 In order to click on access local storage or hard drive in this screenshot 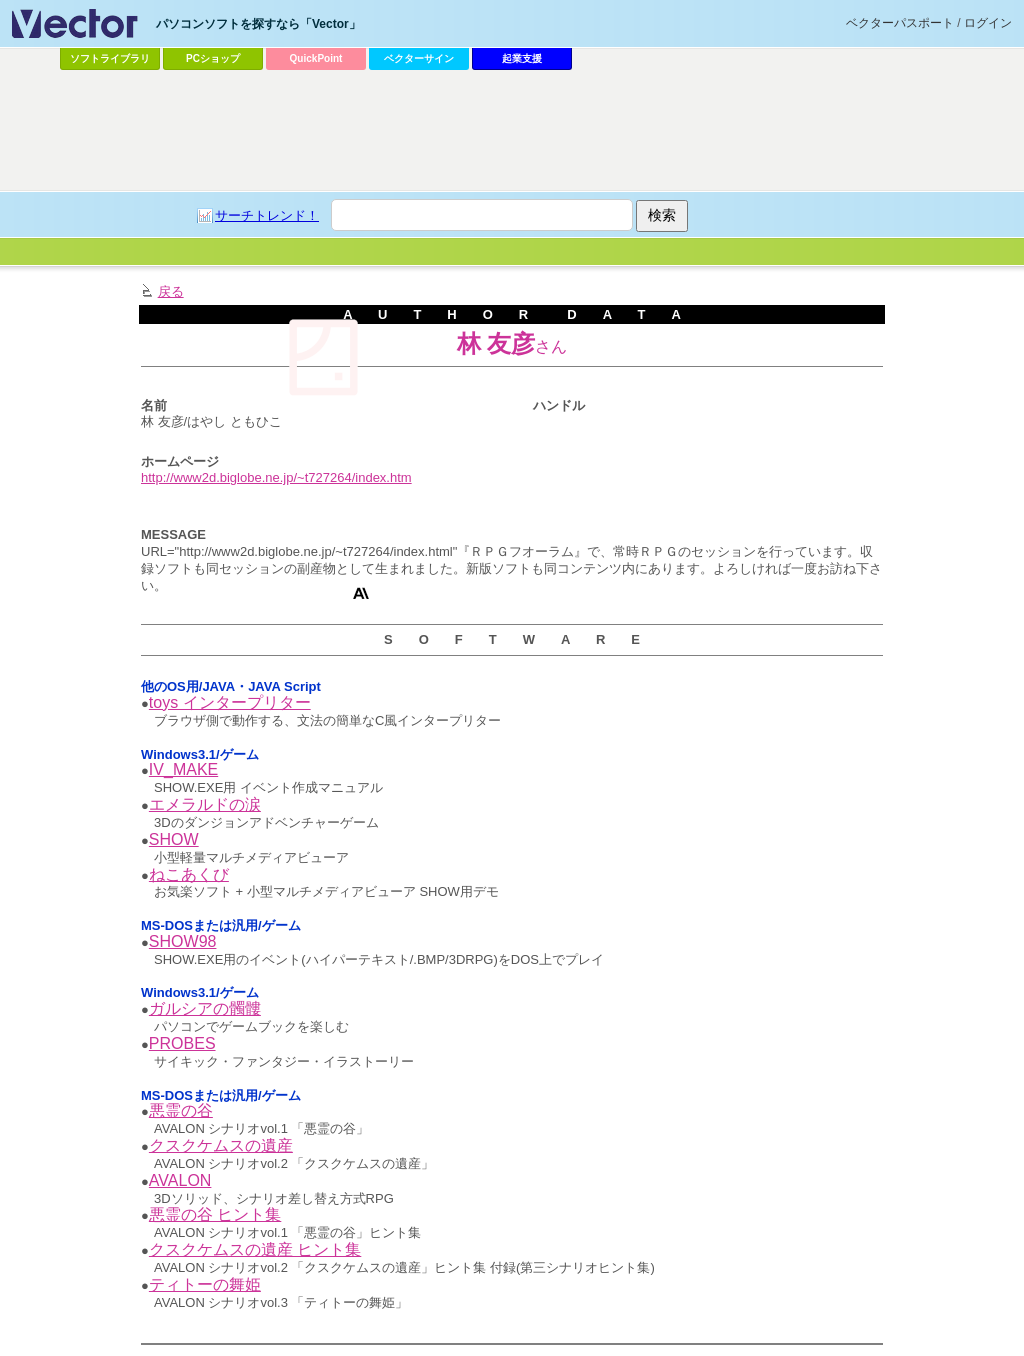, I will do `click(323, 357)`.